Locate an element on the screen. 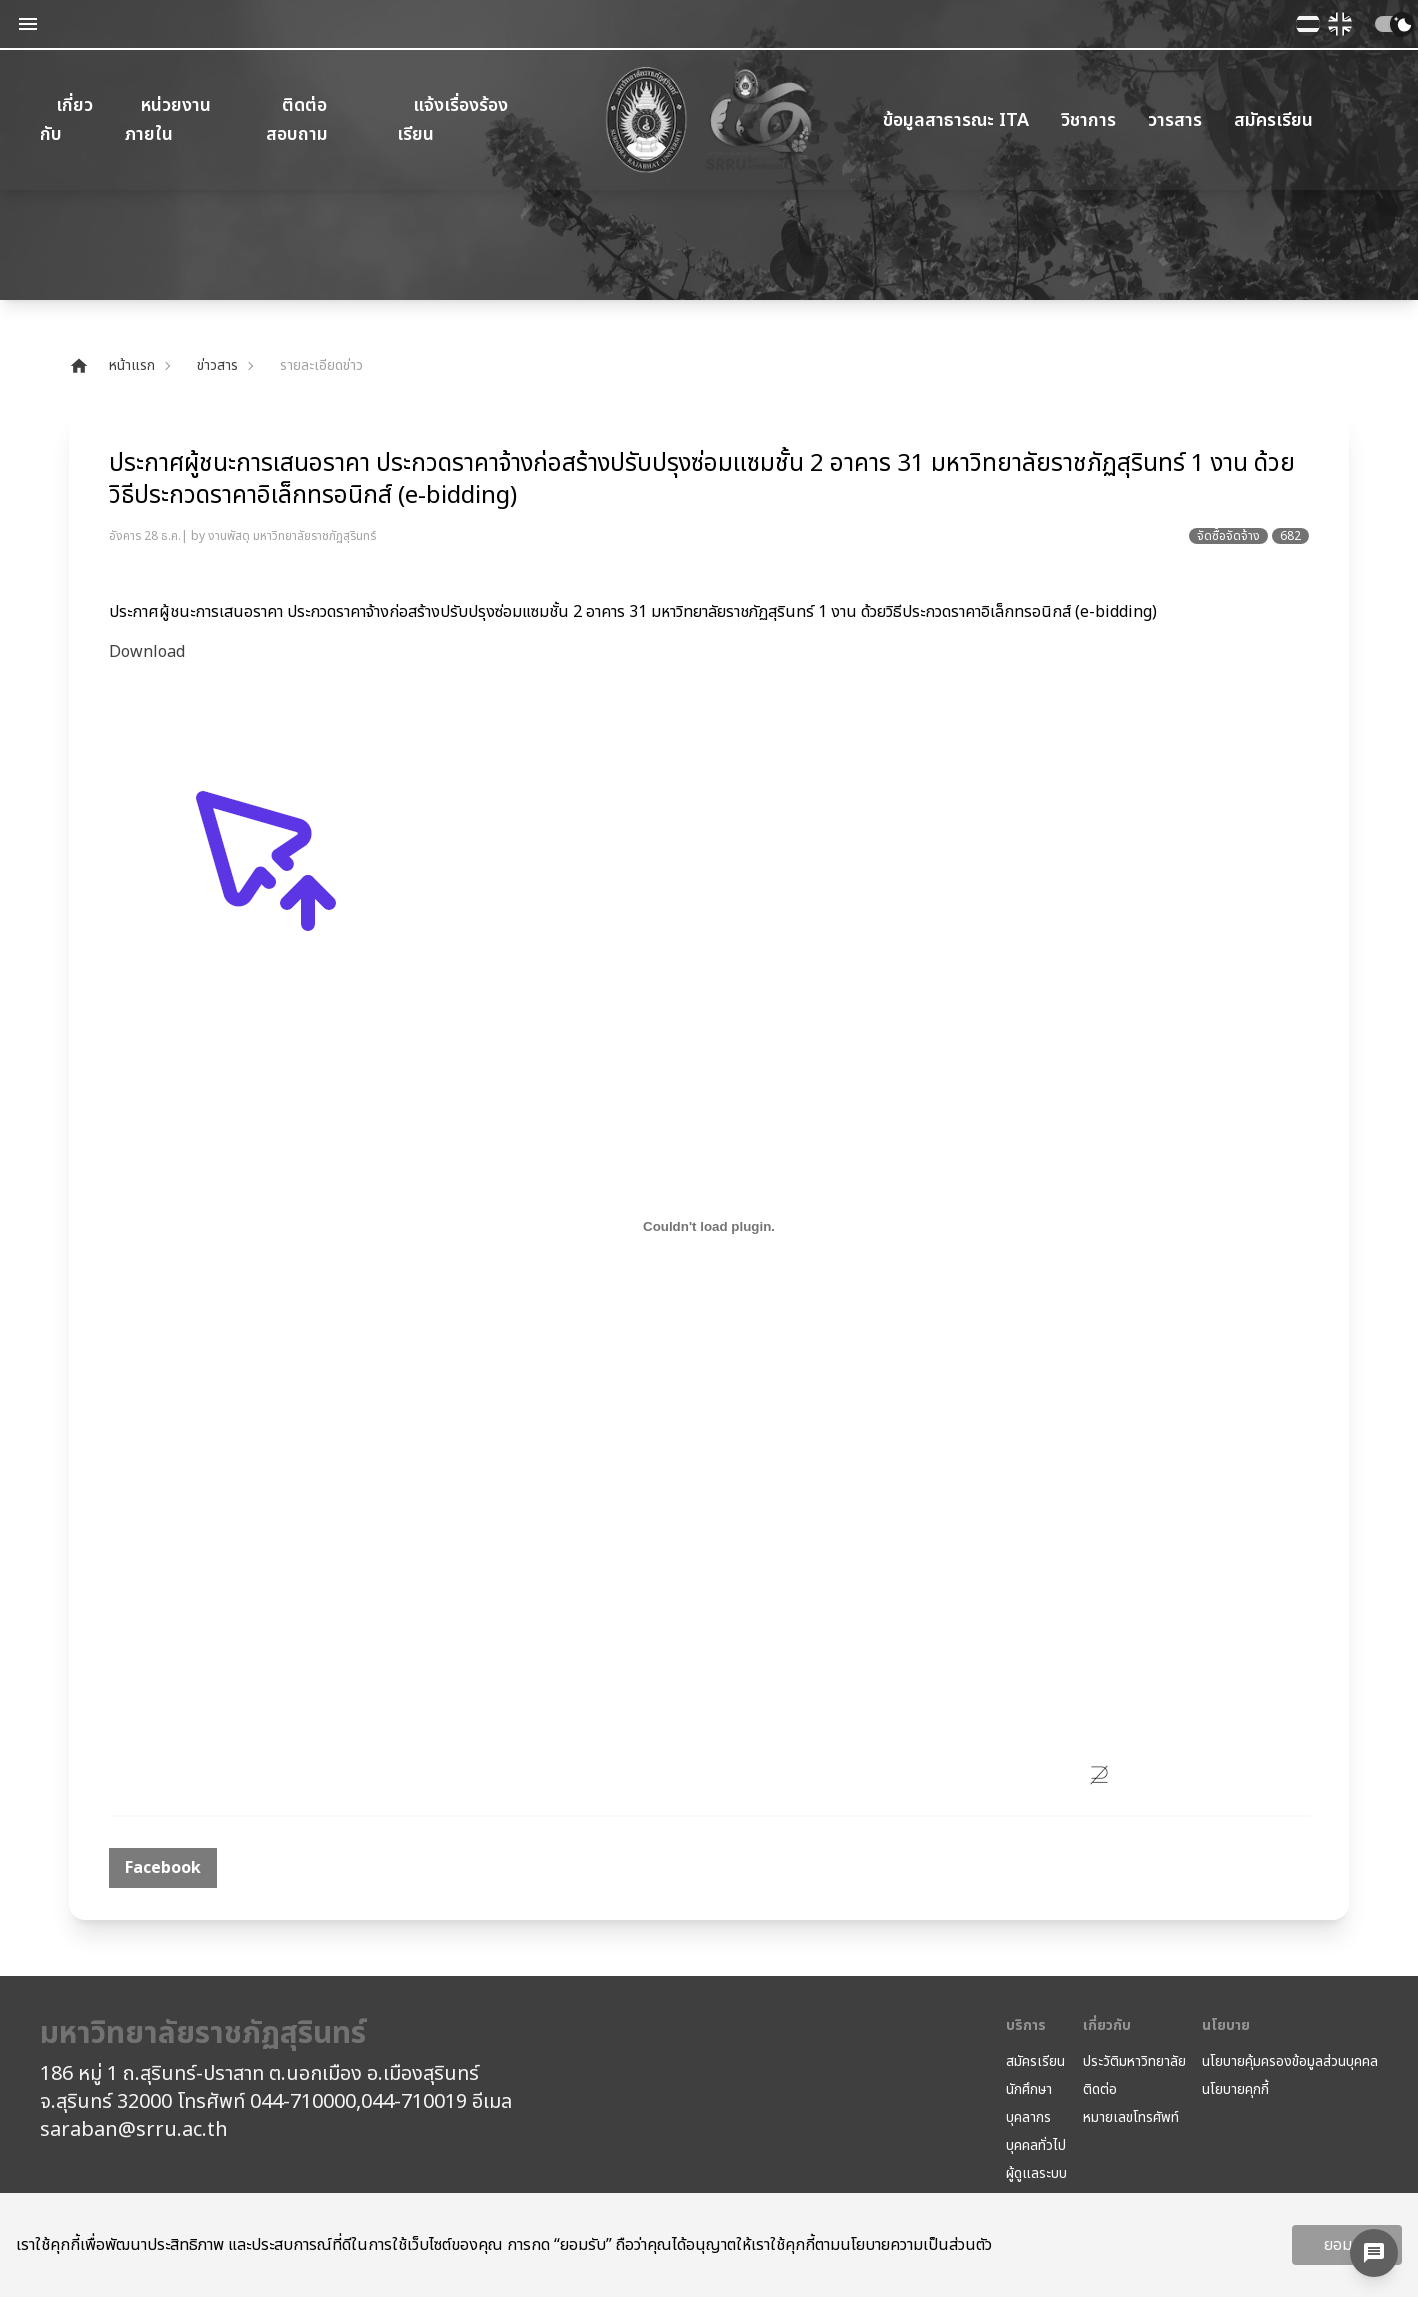 This screenshot has height=2297, width=1418. scroll to top of page is located at coordinates (259, 854).